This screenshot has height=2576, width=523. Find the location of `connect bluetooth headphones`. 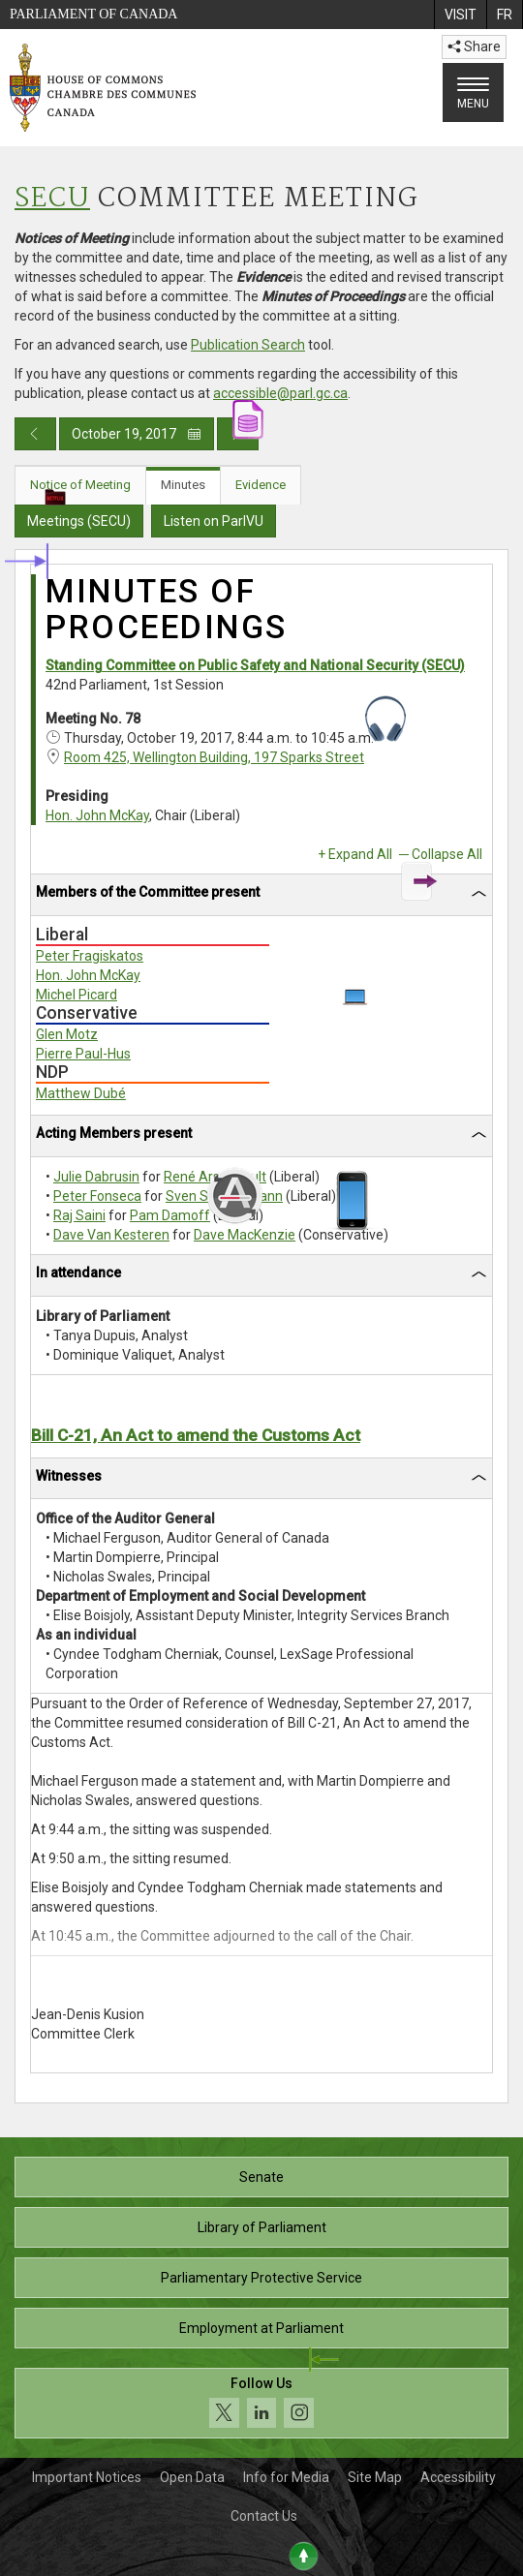

connect bluetooth headphones is located at coordinates (385, 719).